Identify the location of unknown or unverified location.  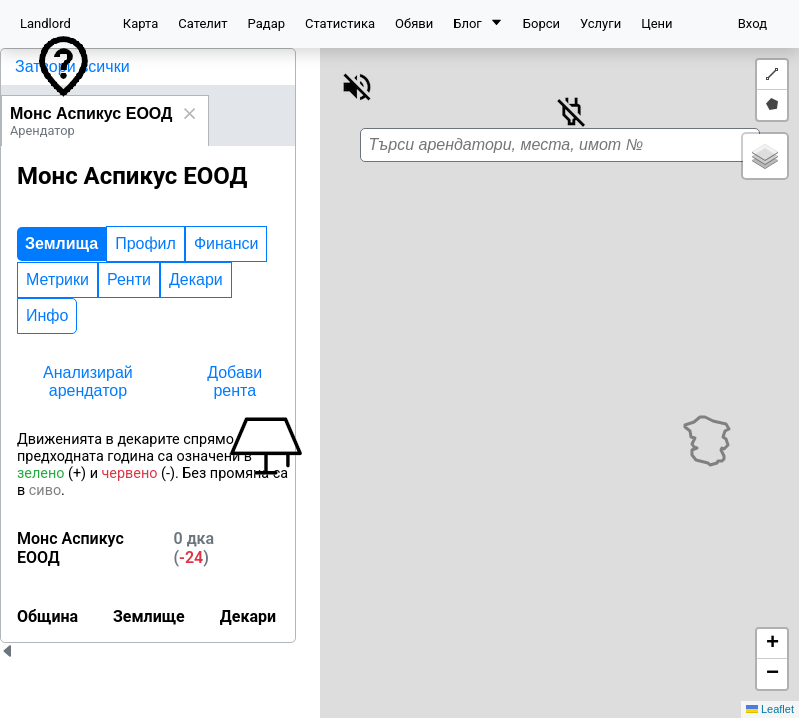
(63, 66).